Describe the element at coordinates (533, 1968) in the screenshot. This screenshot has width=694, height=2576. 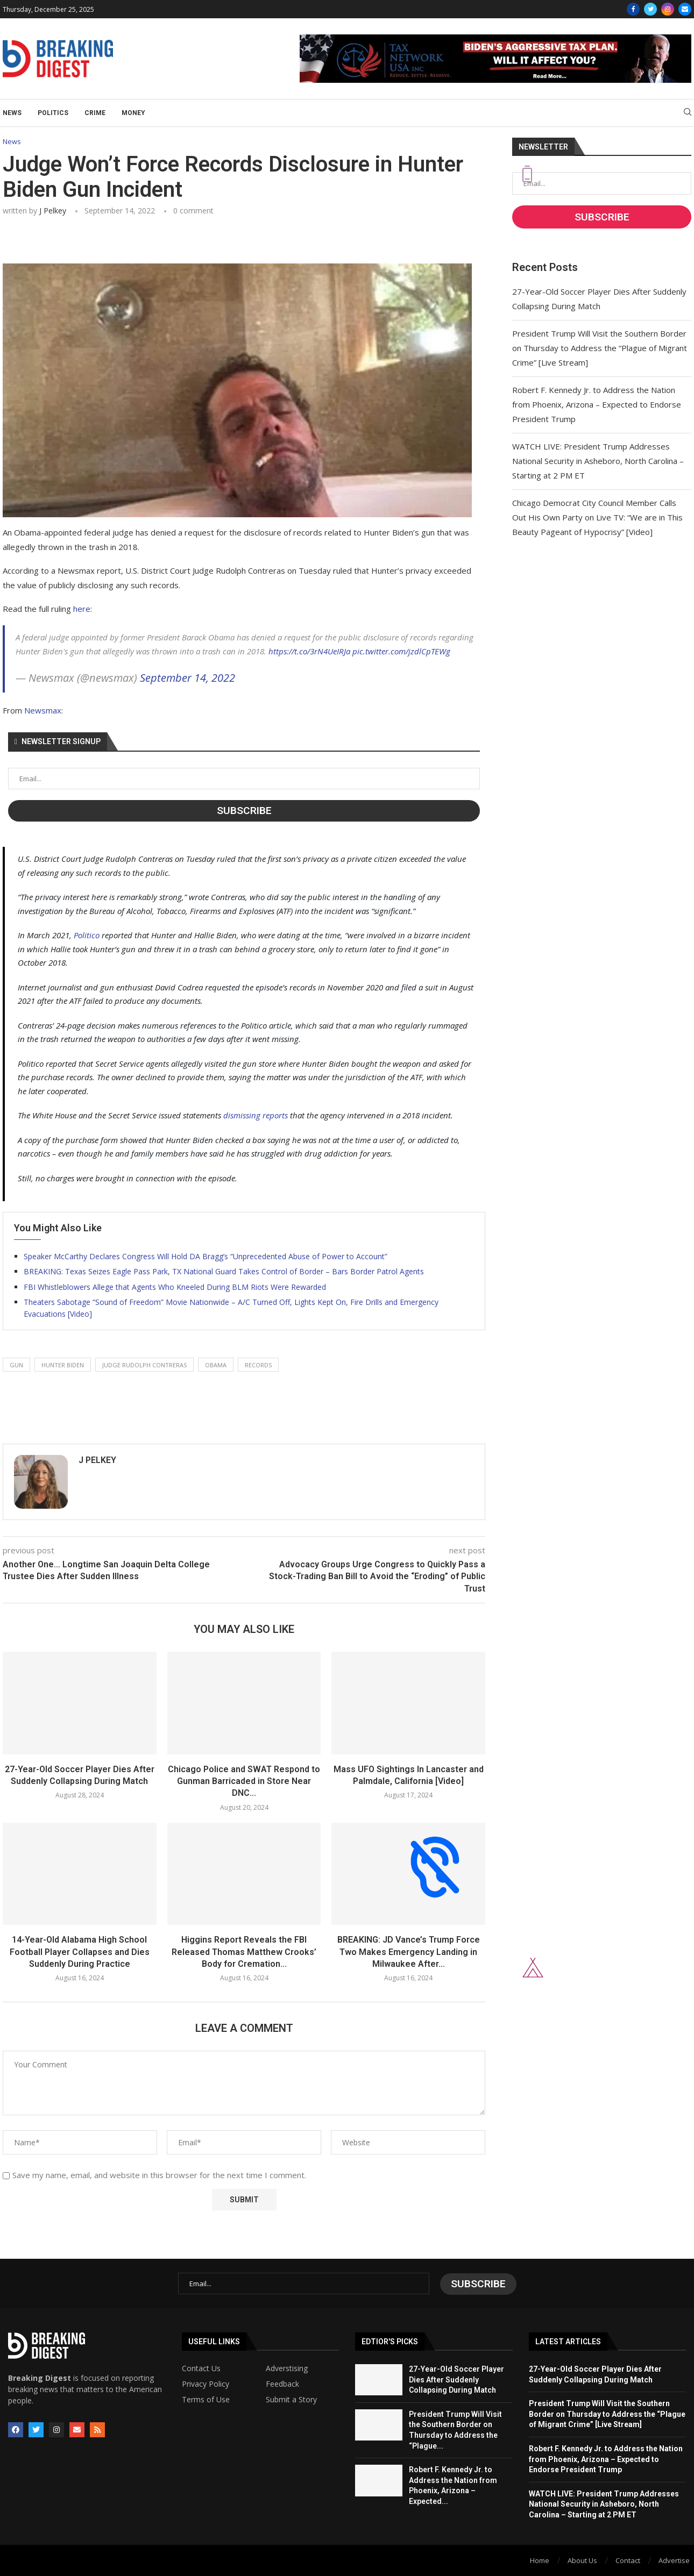
I see `access camping or outdoor accommodation options` at that location.